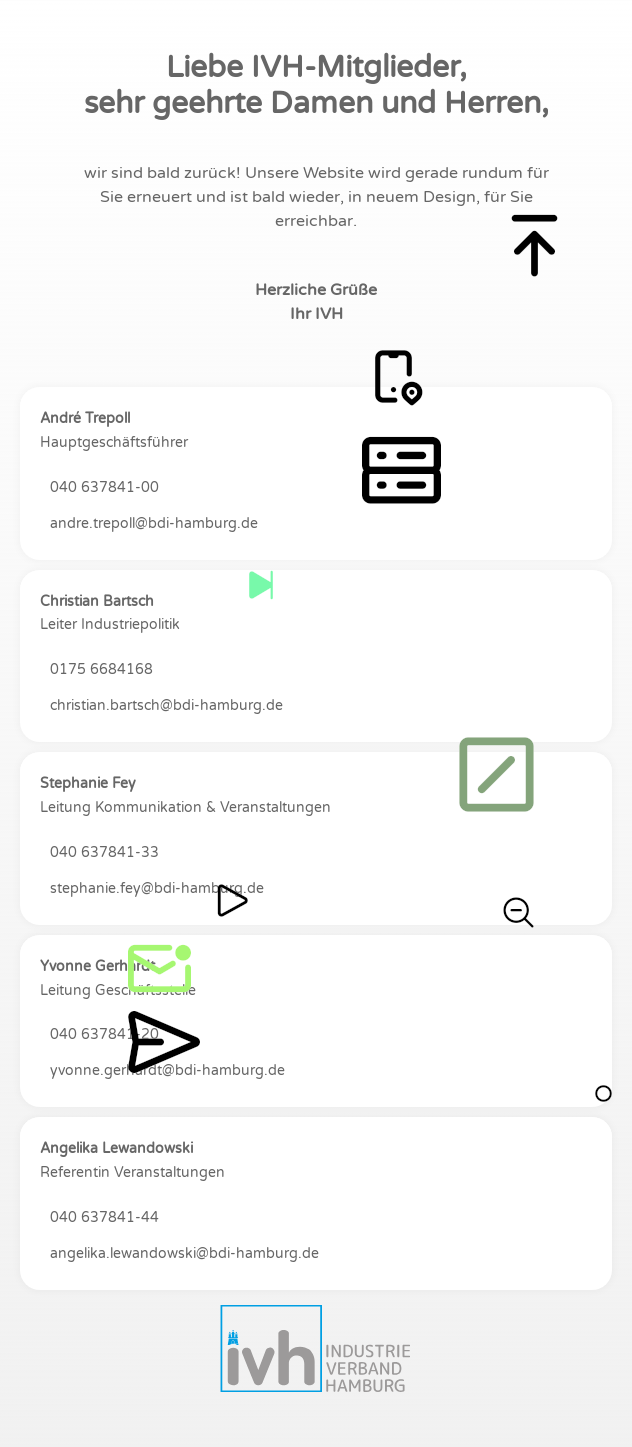 Image resolution: width=632 pixels, height=1447 pixels. Describe the element at coordinates (164, 1042) in the screenshot. I see `send a message or email` at that location.